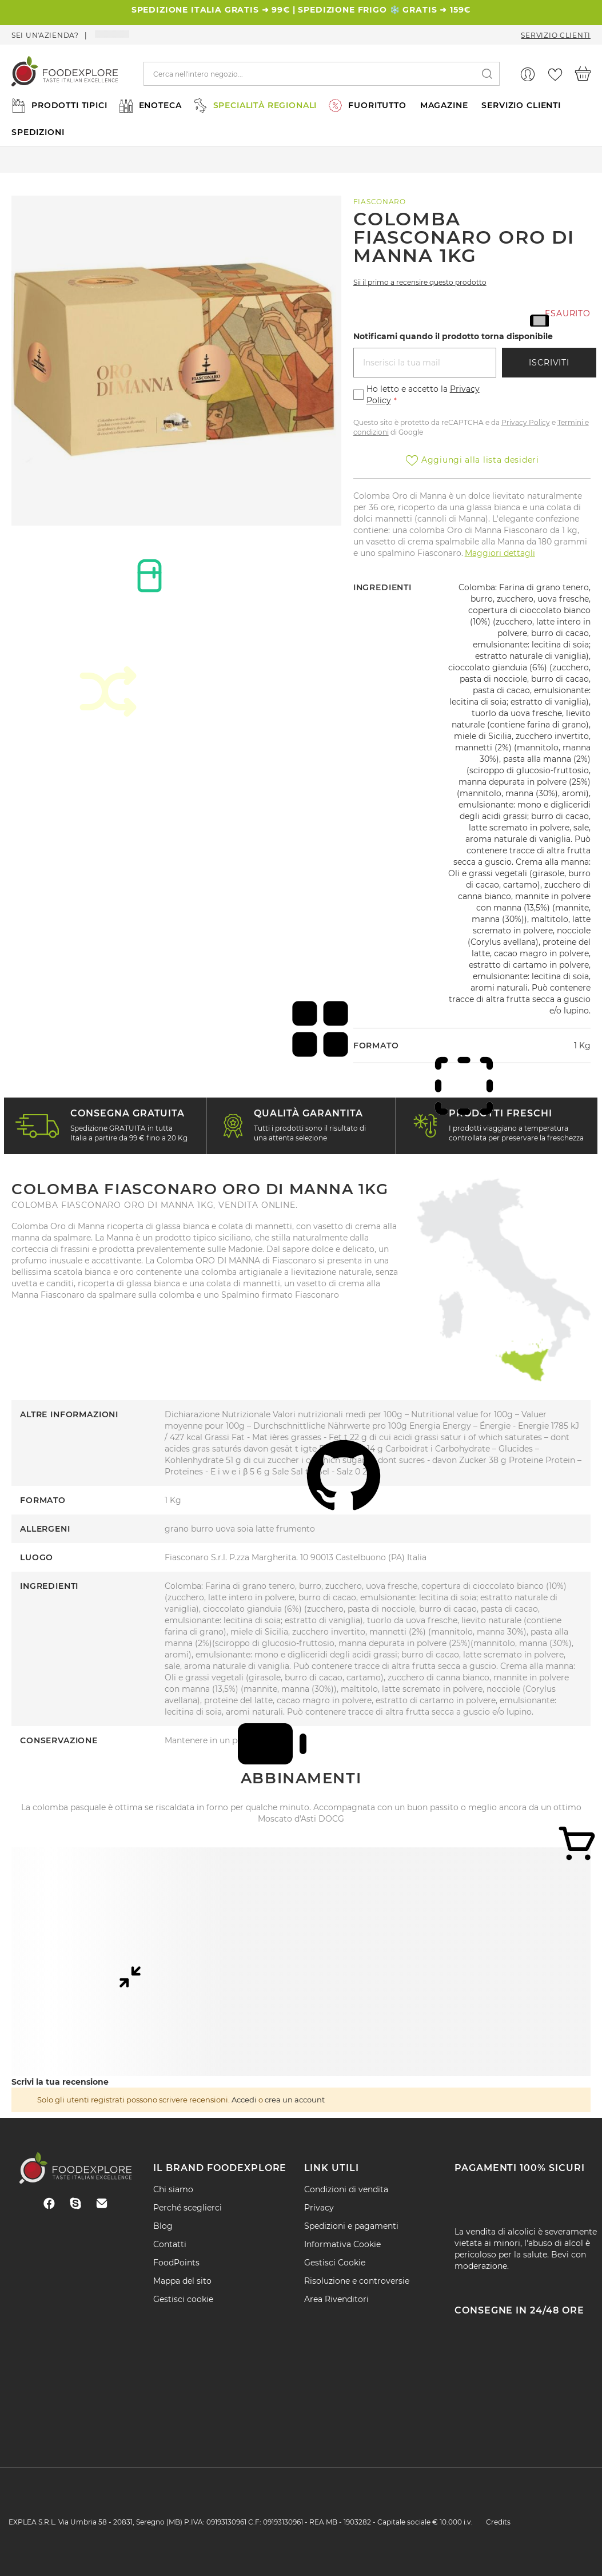 This screenshot has height=2576, width=602. What do you see at coordinates (130, 1977) in the screenshot?
I see `collapse or minimize content` at bounding box center [130, 1977].